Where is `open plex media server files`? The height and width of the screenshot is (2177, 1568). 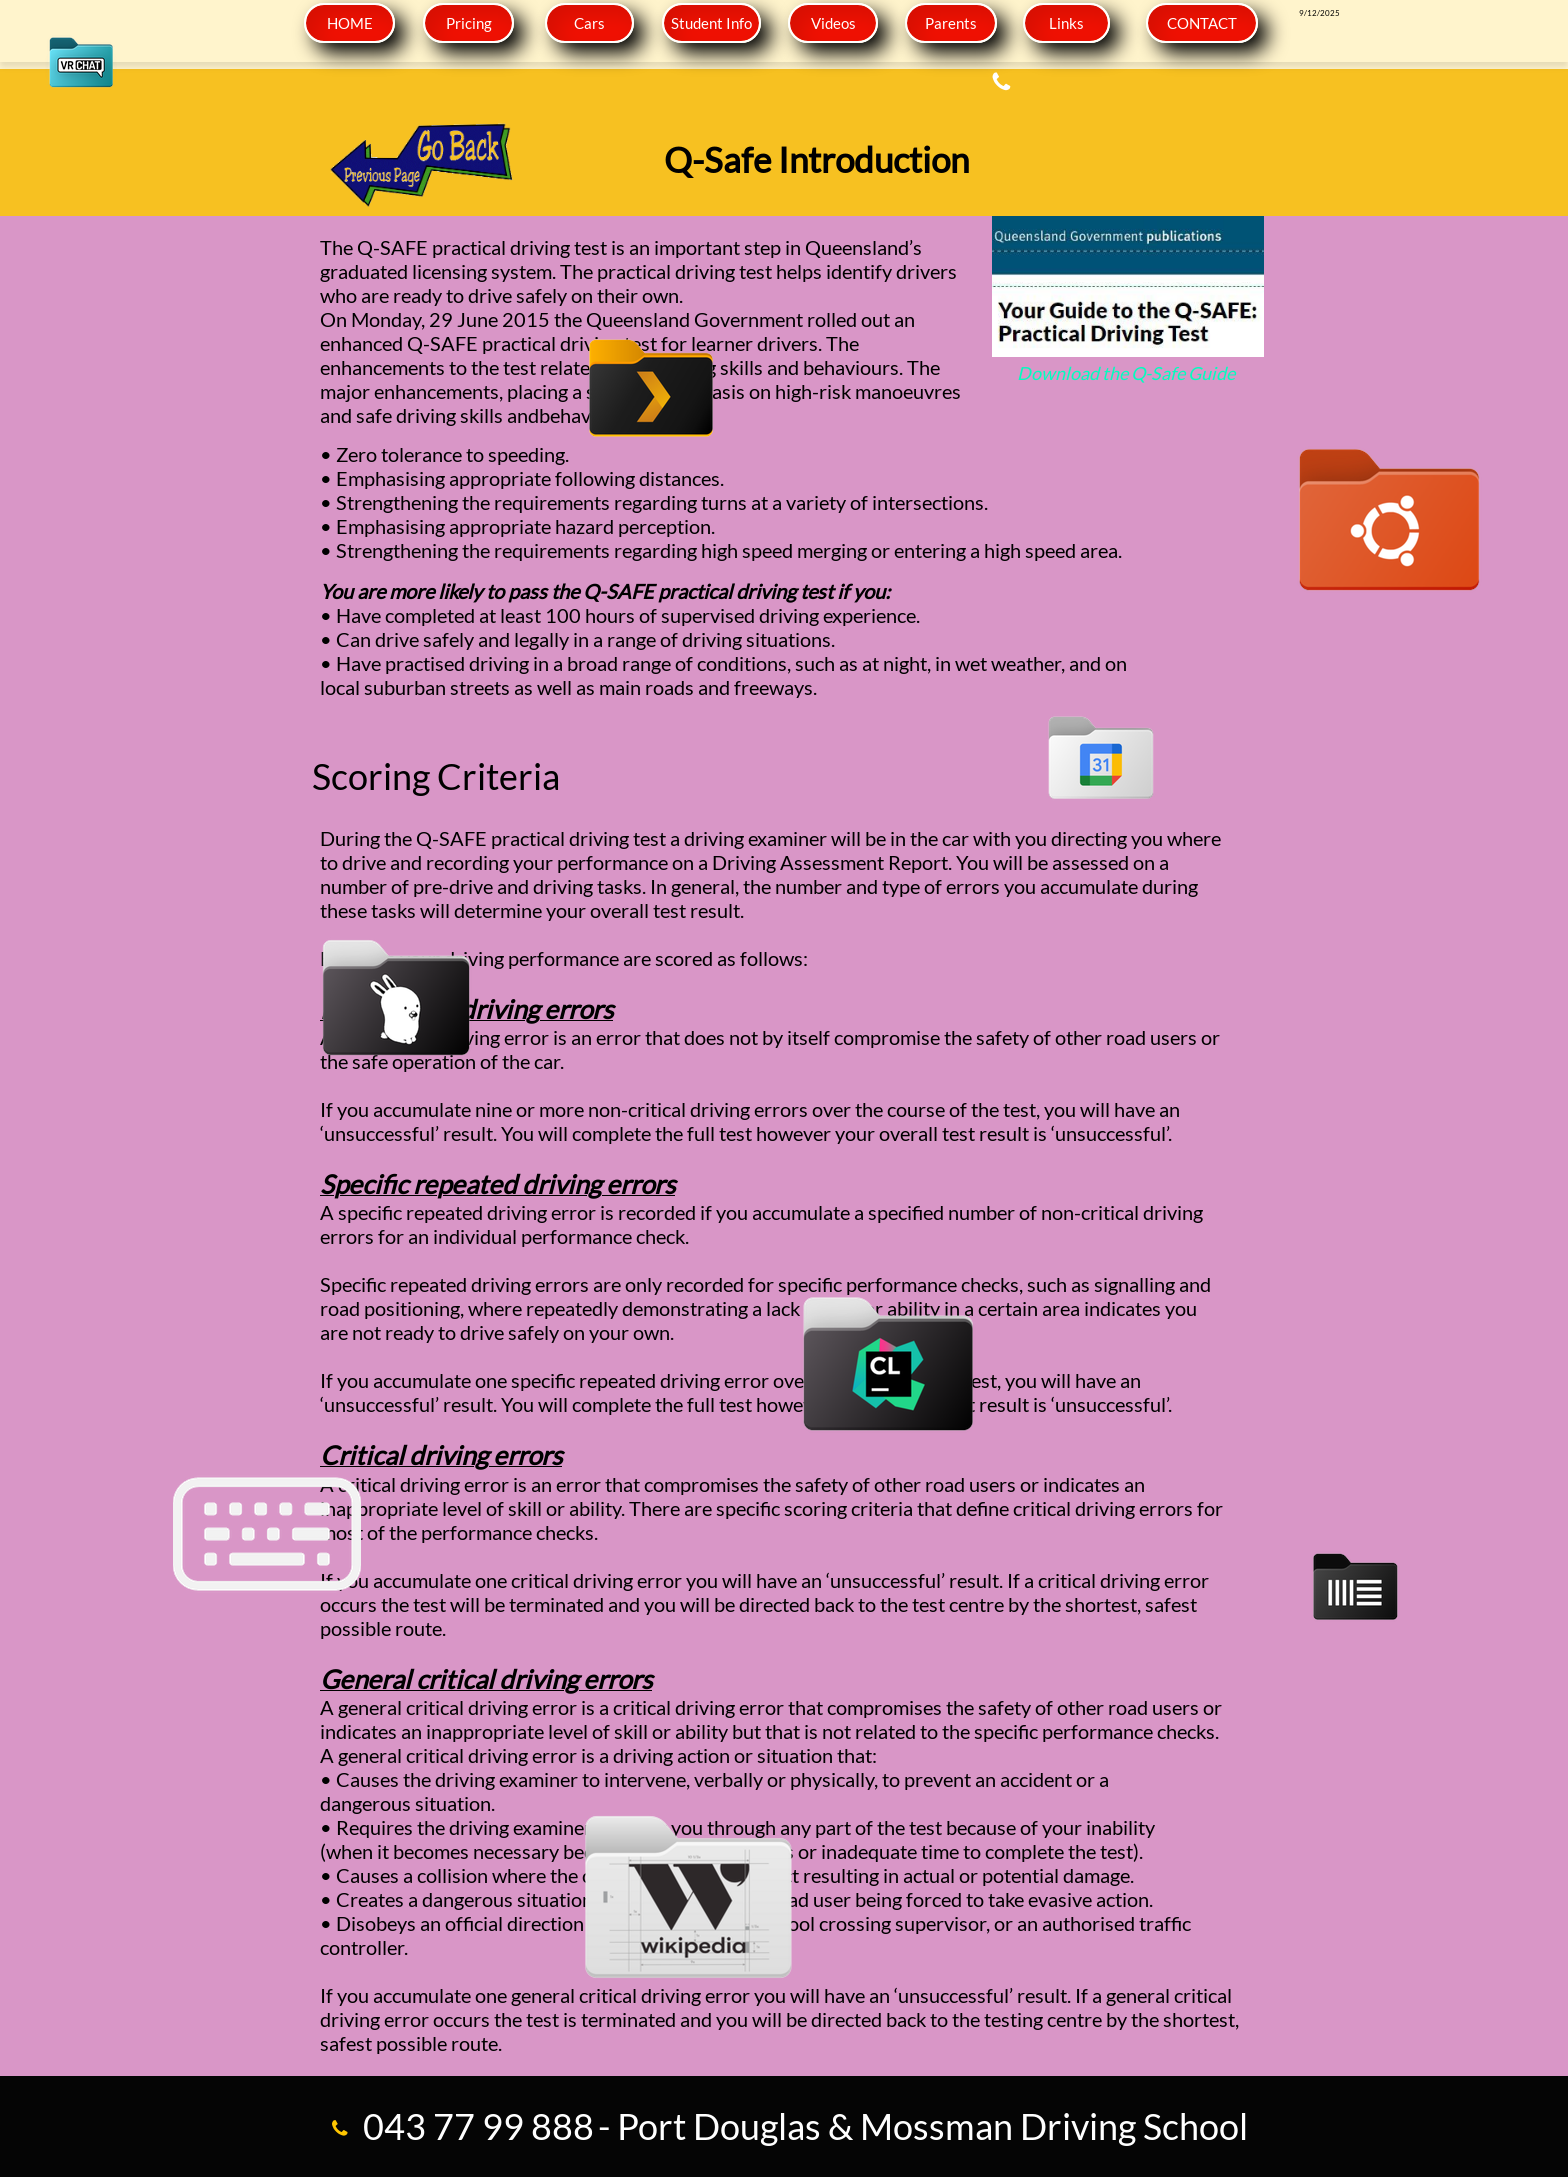
open plex media server files is located at coordinates (650, 391).